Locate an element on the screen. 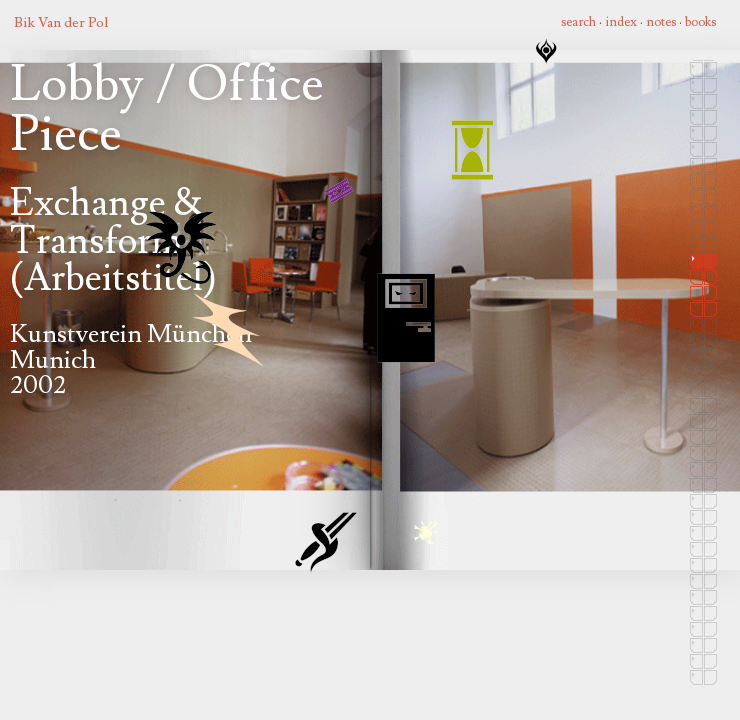 This screenshot has width=740, height=720. view character health or organ status is located at coordinates (426, 533).